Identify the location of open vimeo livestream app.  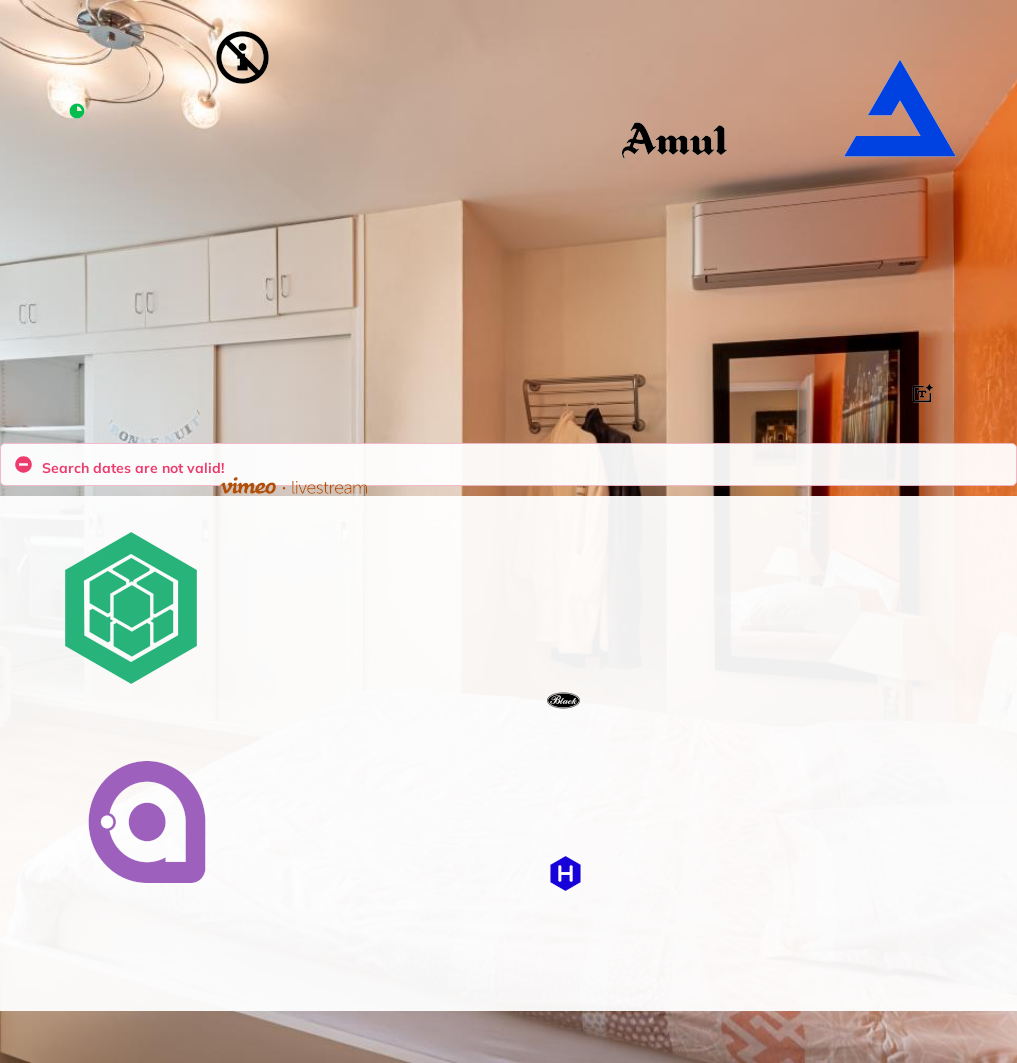
(293, 485).